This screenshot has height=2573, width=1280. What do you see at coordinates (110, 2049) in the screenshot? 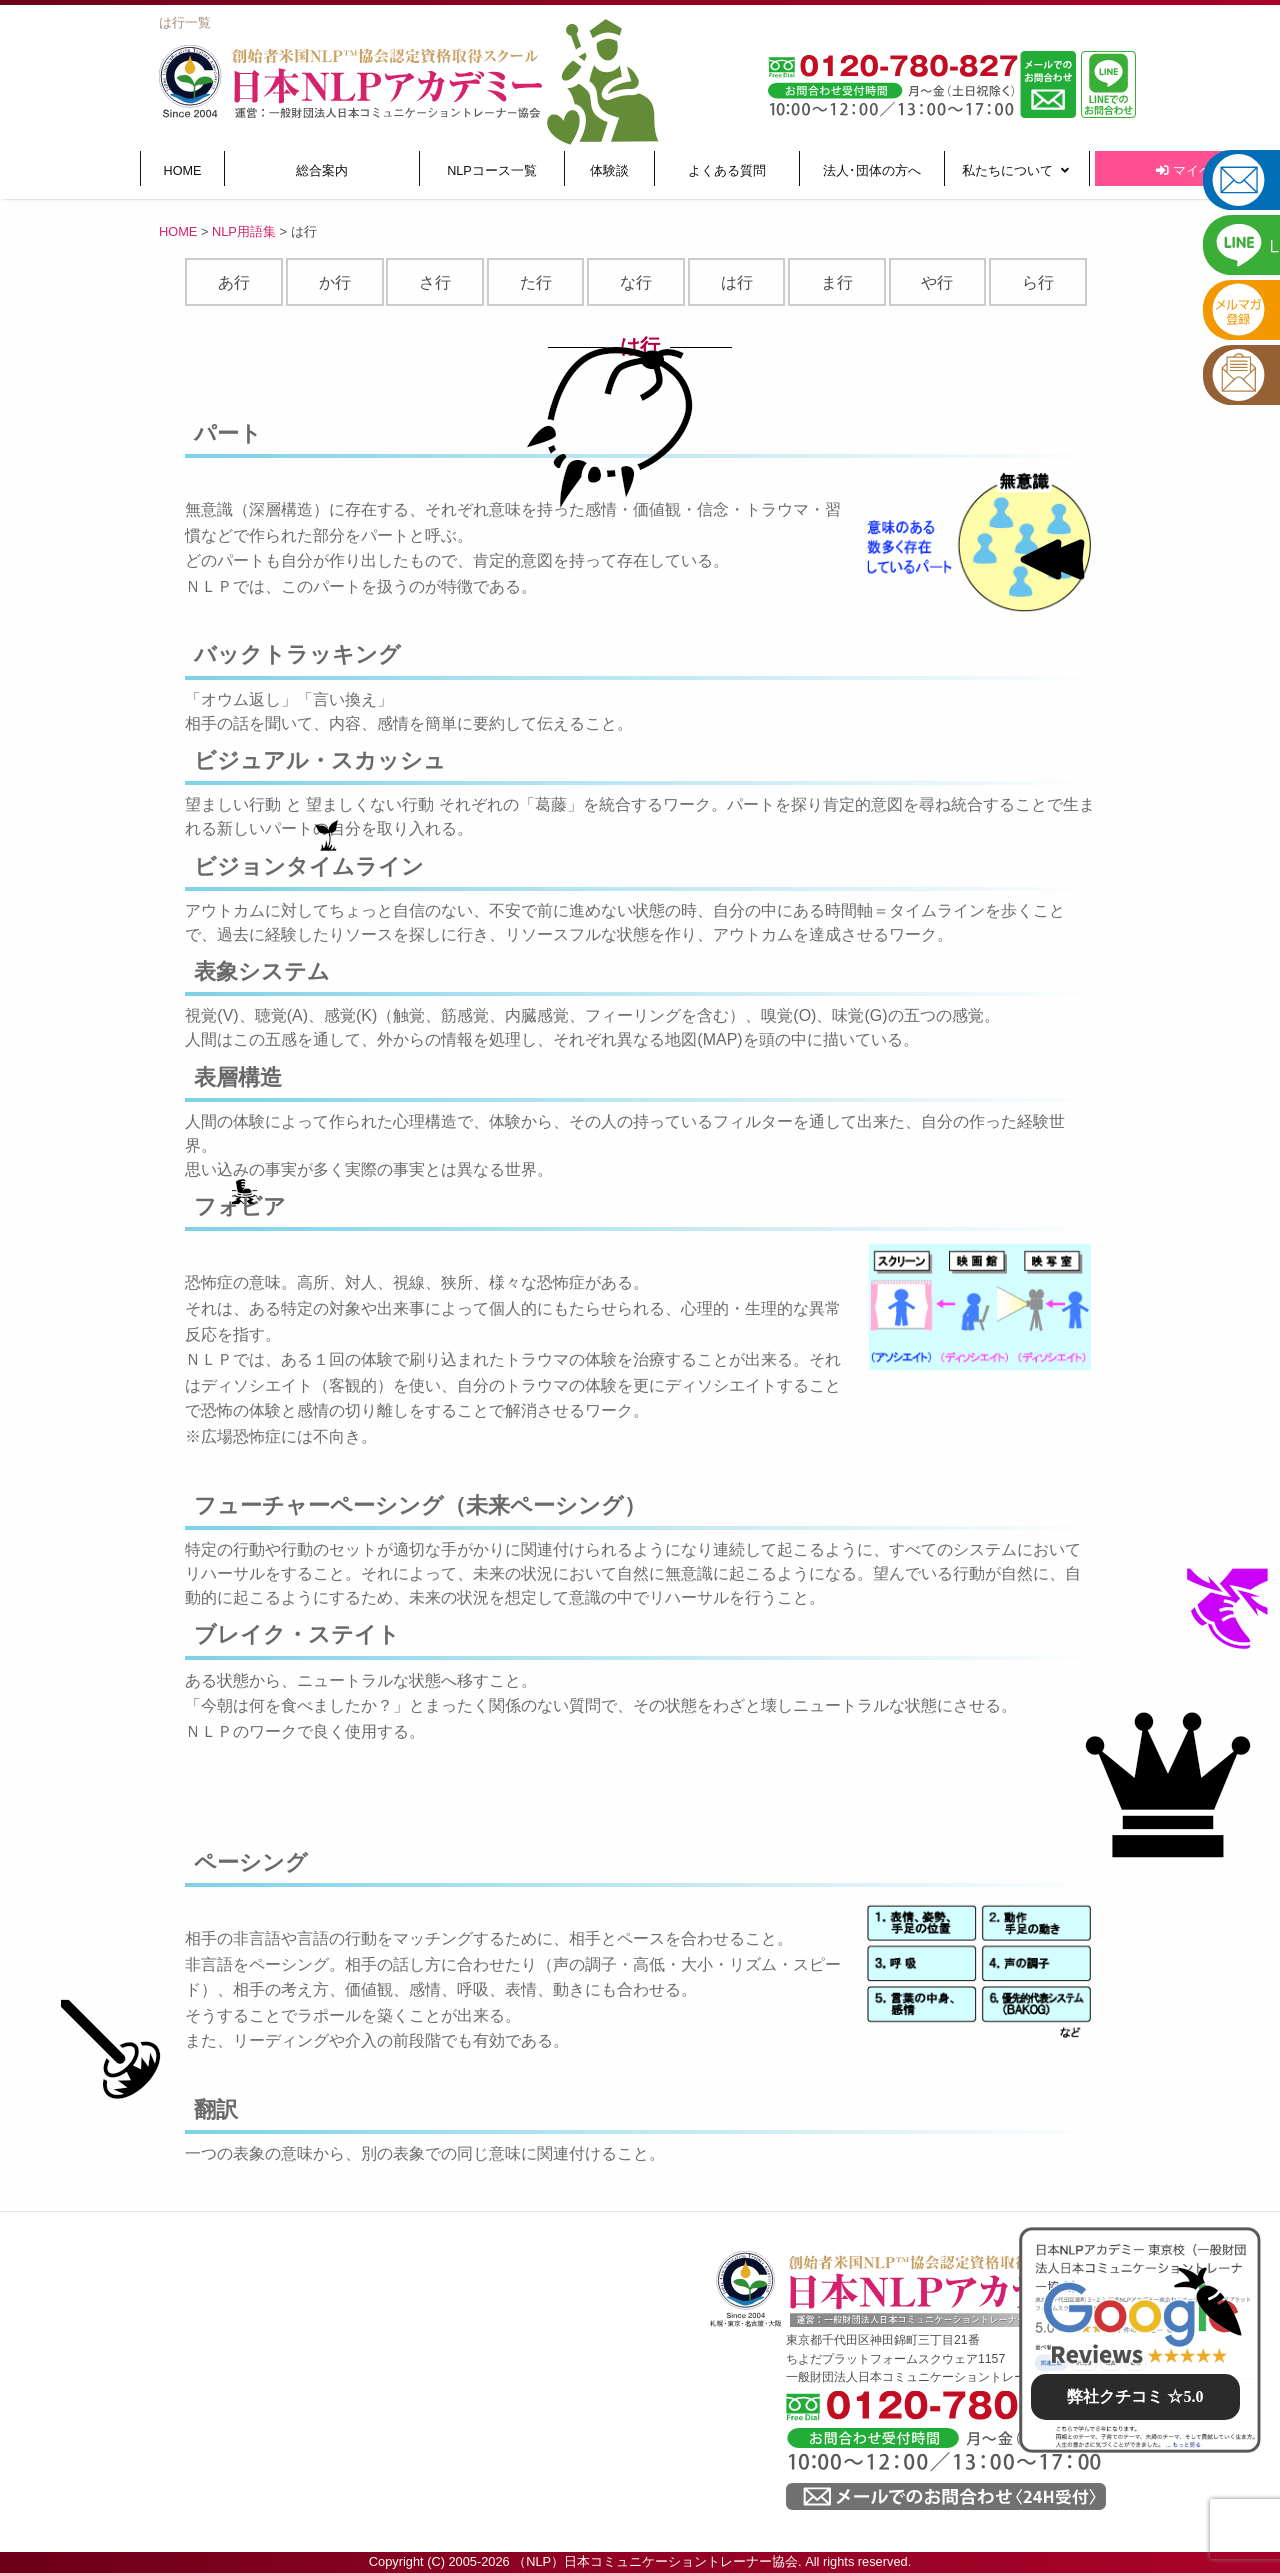
I see `fire ion cannon weapon ability` at bounding box center [110, 2049].